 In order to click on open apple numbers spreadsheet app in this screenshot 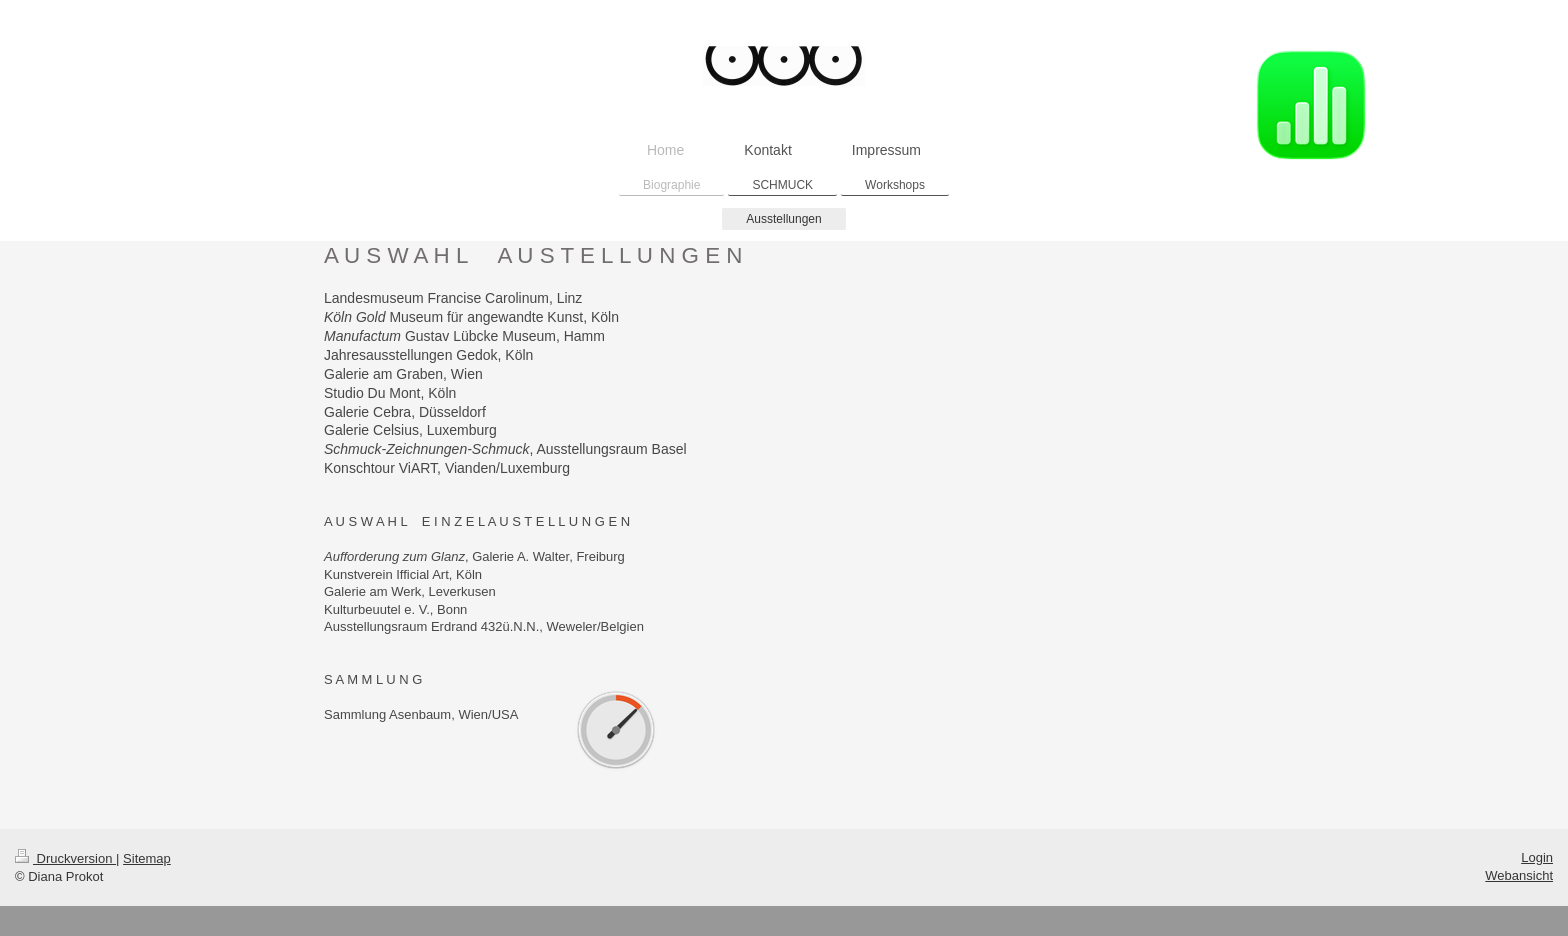, I will do `click(1311, 105)`.